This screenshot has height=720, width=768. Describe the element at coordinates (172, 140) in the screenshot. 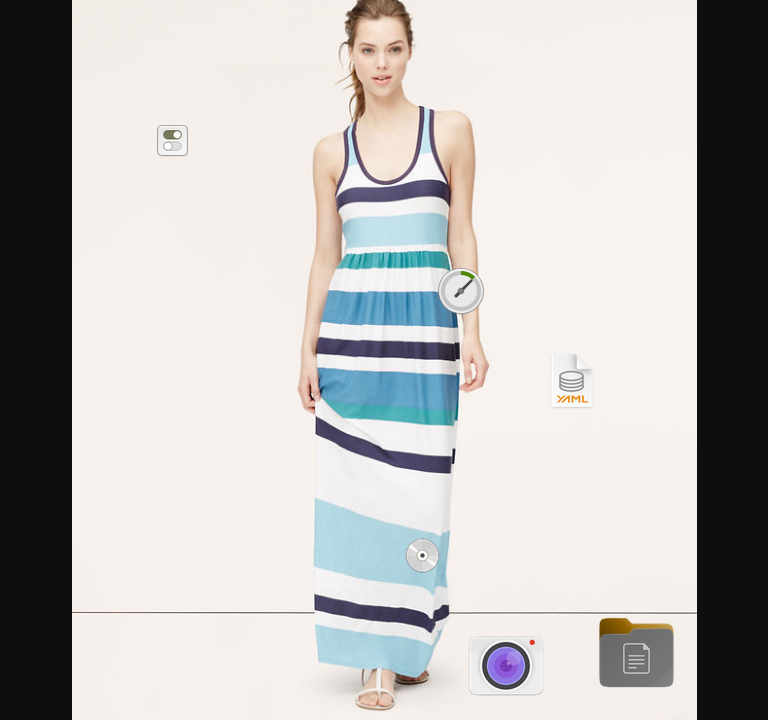

I see `open desktop preferences or settings` at that location.